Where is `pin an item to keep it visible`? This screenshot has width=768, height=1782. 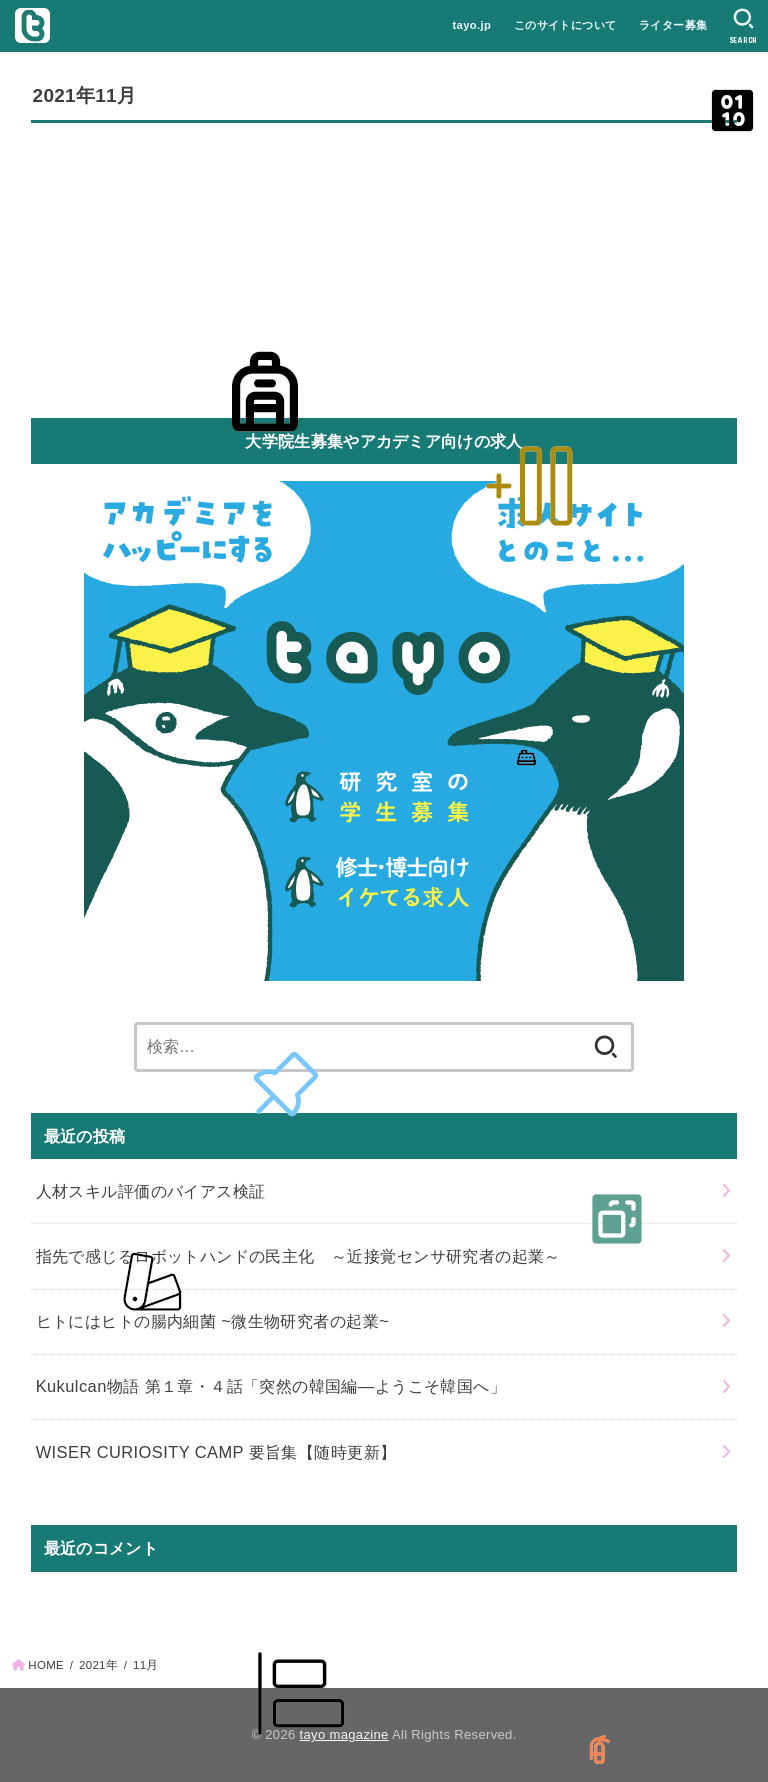 pin an item to keep it visible is located at coordinates (283, 1086).